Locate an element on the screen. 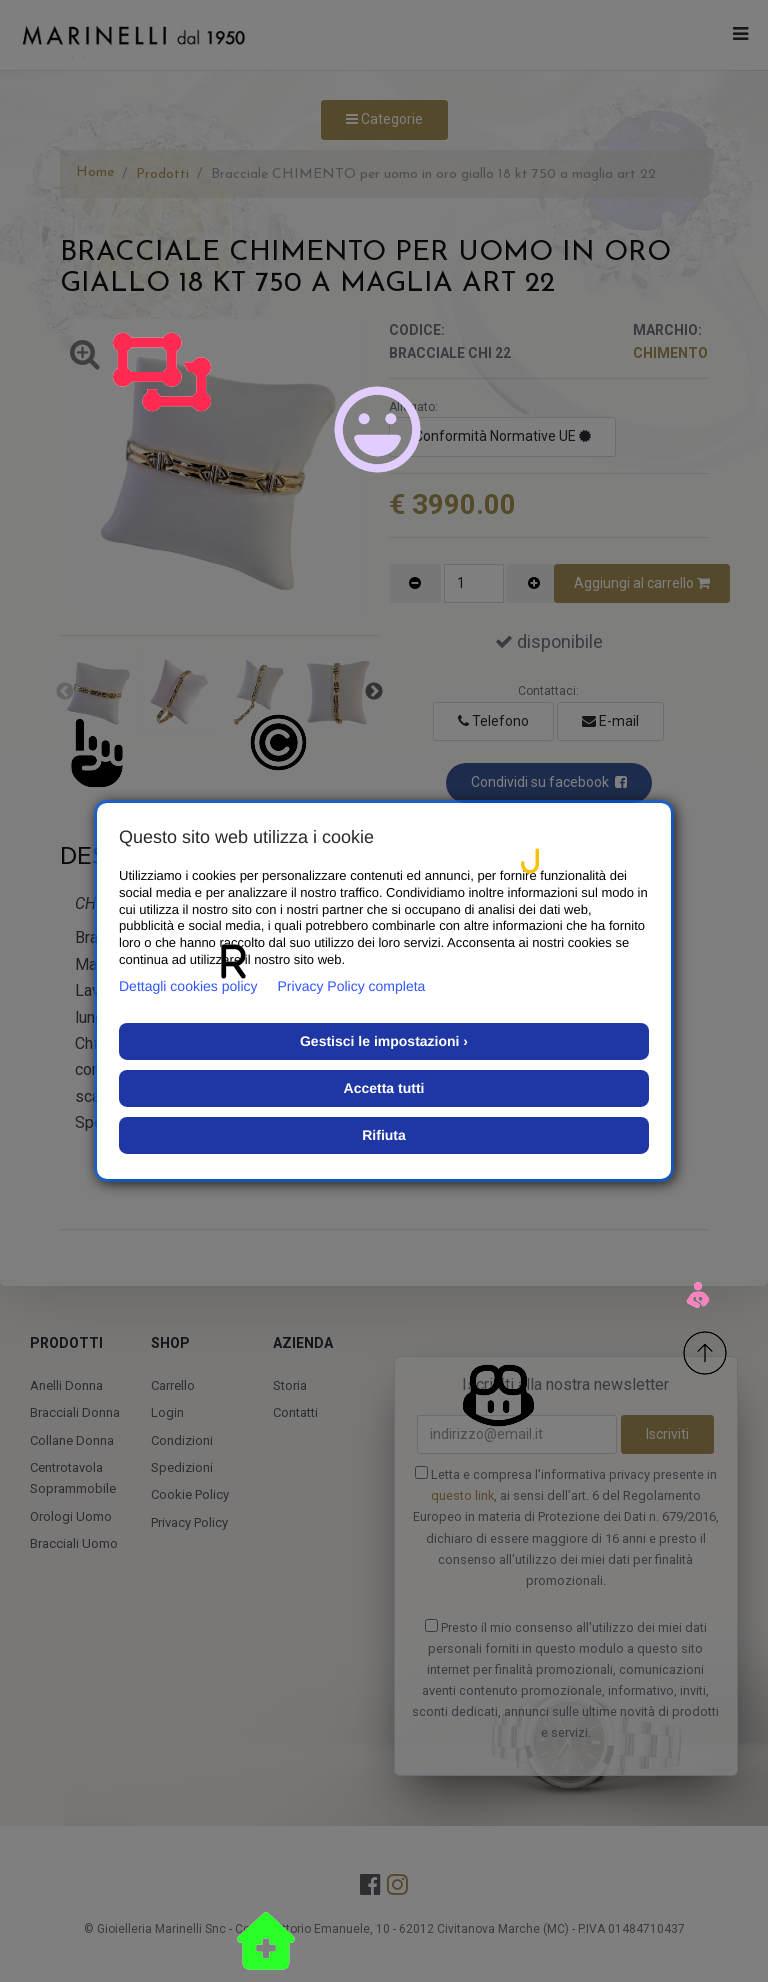  access home healthcare services is located at coordinates (266, 1941).